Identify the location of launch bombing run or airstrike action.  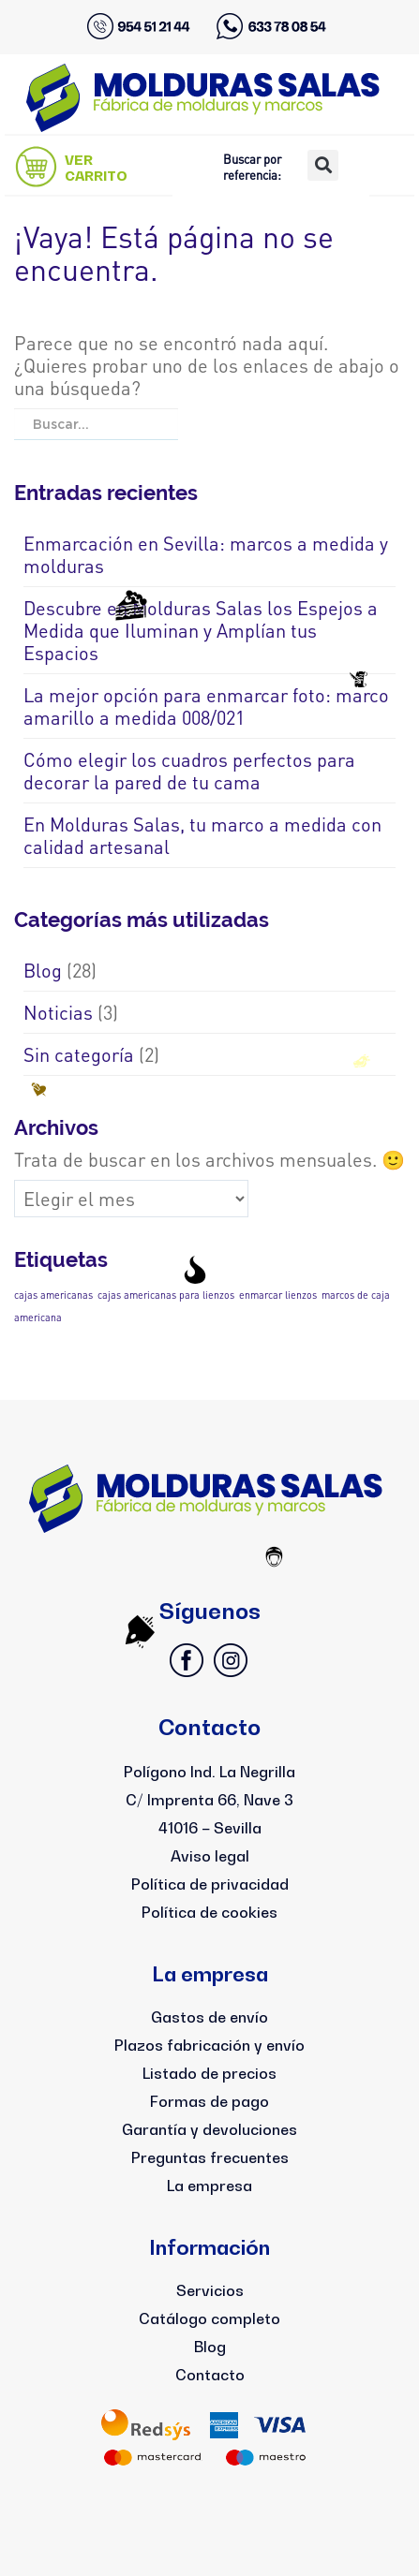
(140, 1631).